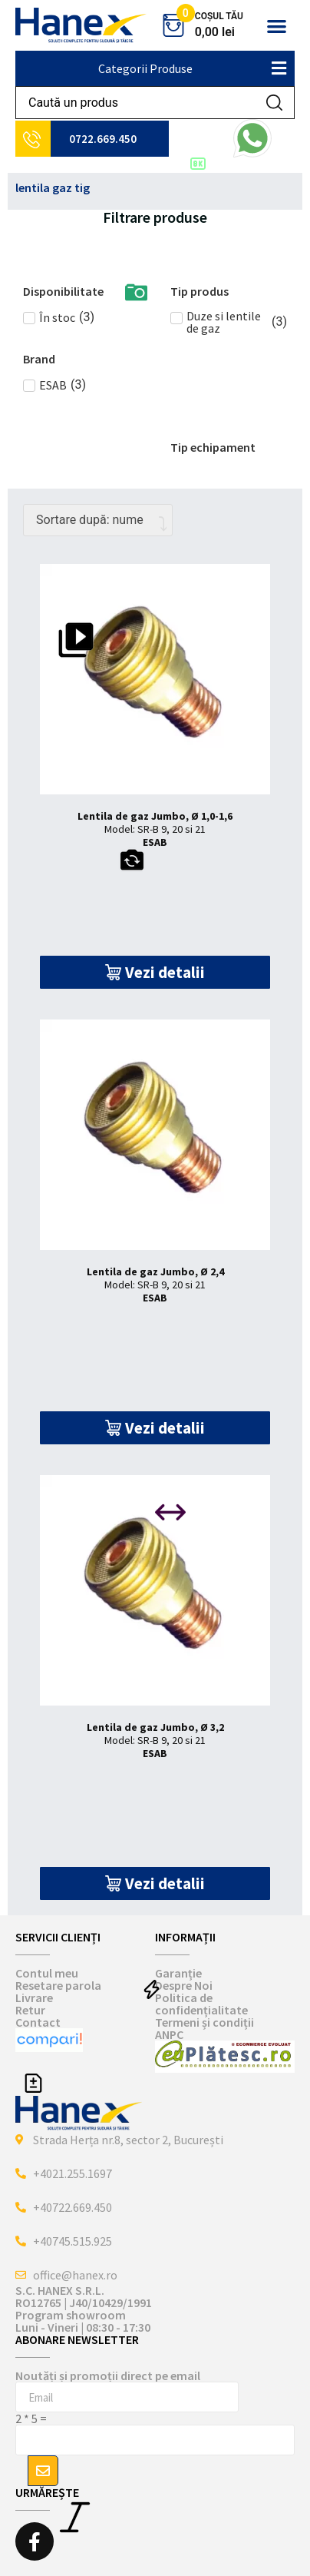 This screenshot has height=2576, width=310. Describe the element at coordinates (136, 292) in the screenshot. I see `take a photo or capture image` at that location.